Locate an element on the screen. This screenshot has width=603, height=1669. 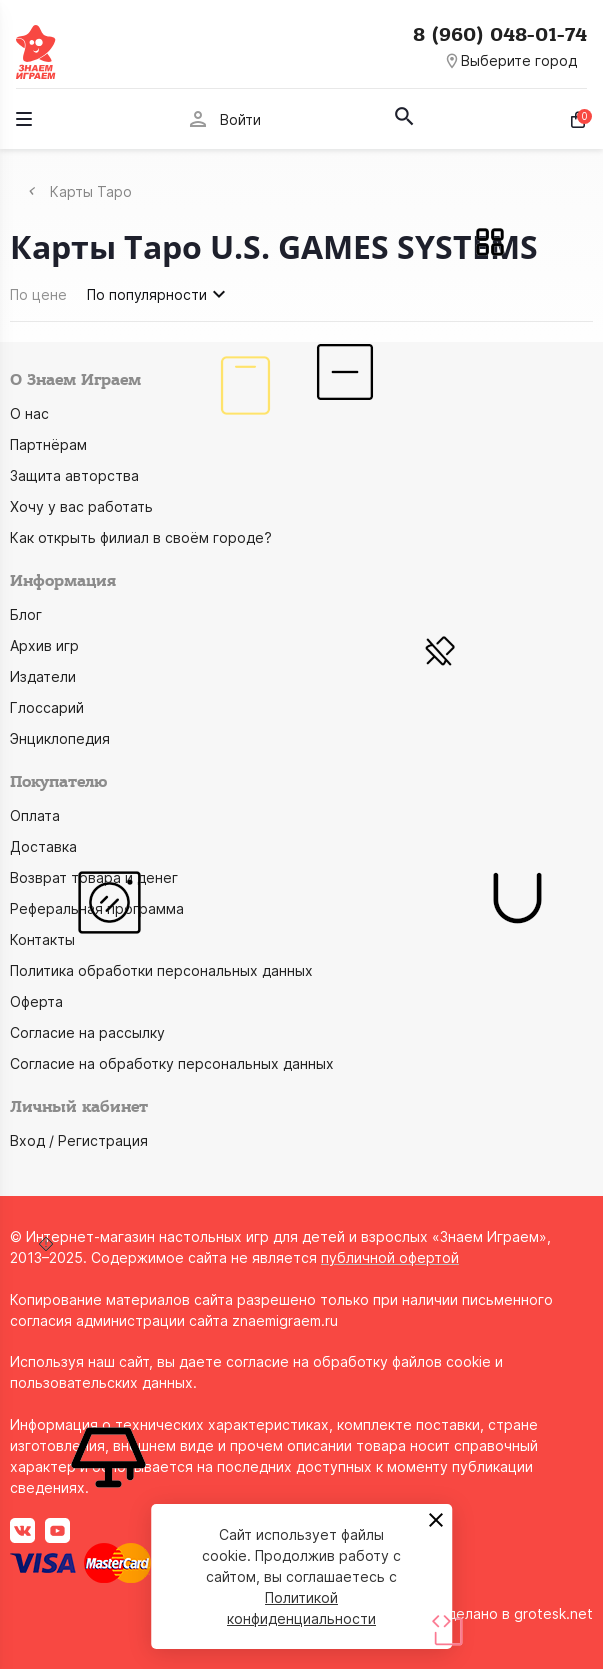
access laundry or appliance controls is located at coordinates (109, 902).